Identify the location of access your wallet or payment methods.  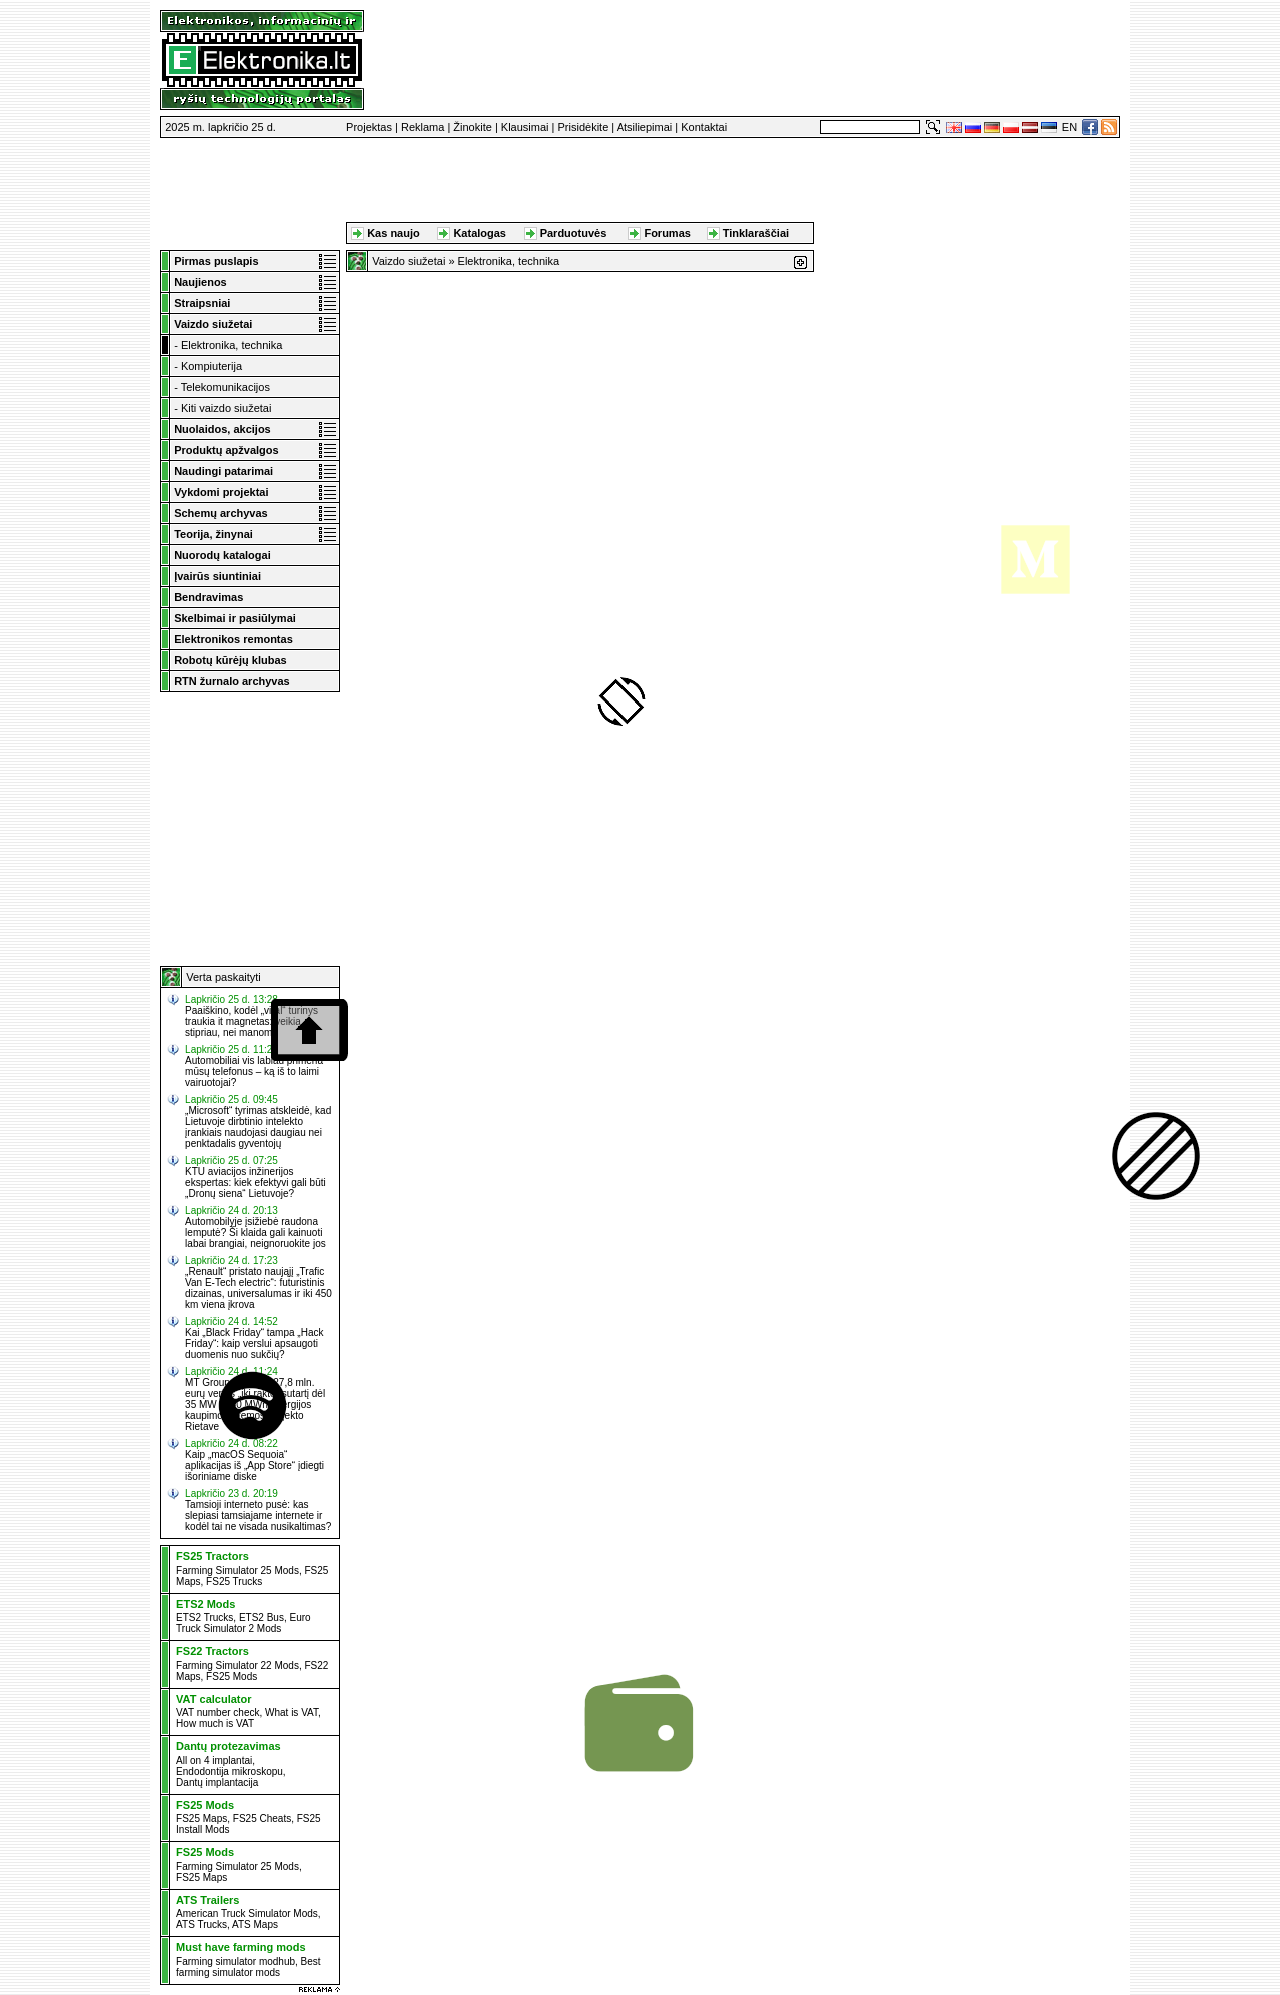
(639, 1725).